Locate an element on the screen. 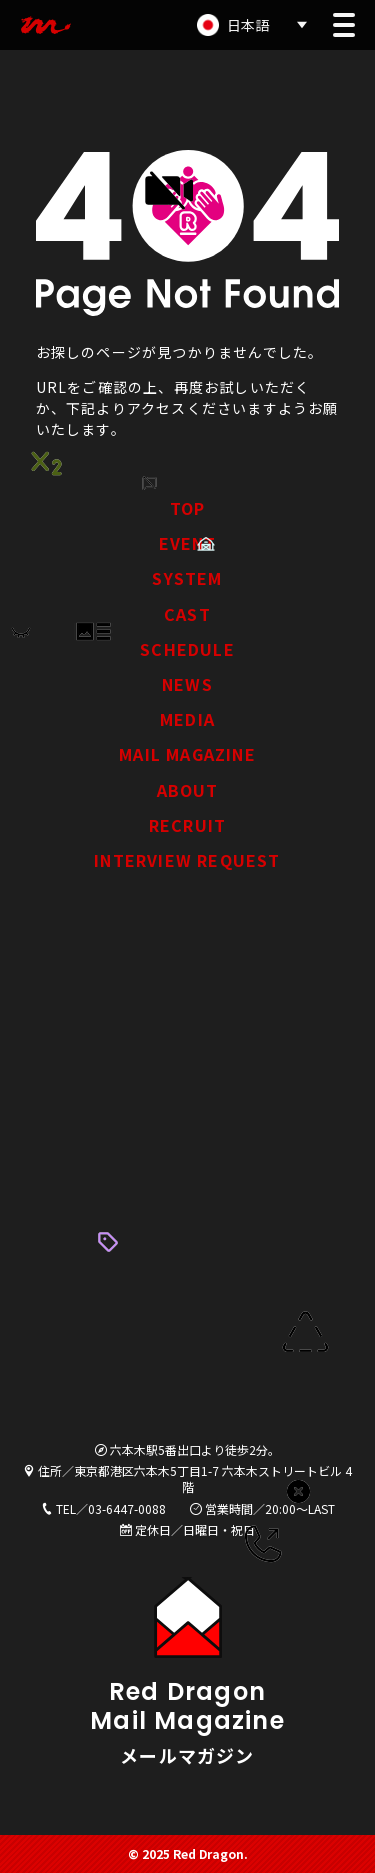 The width and height of the screenshot is (375, 1873). camera is off or disabled is located at coordinates (167, 190).